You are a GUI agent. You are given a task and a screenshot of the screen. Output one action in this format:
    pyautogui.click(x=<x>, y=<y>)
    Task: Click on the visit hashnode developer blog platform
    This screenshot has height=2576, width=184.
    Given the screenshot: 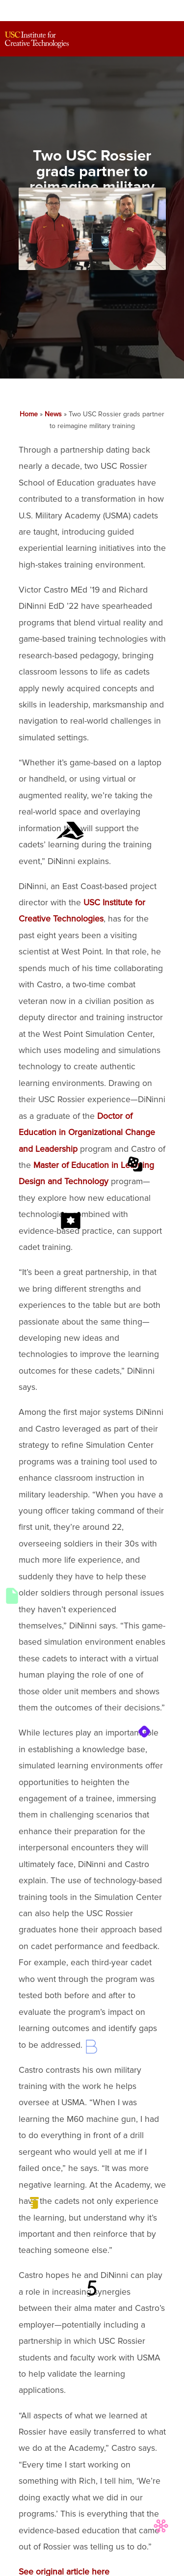 What is the action you would take?
    pyautogui.click(x=144, y=1732)
    